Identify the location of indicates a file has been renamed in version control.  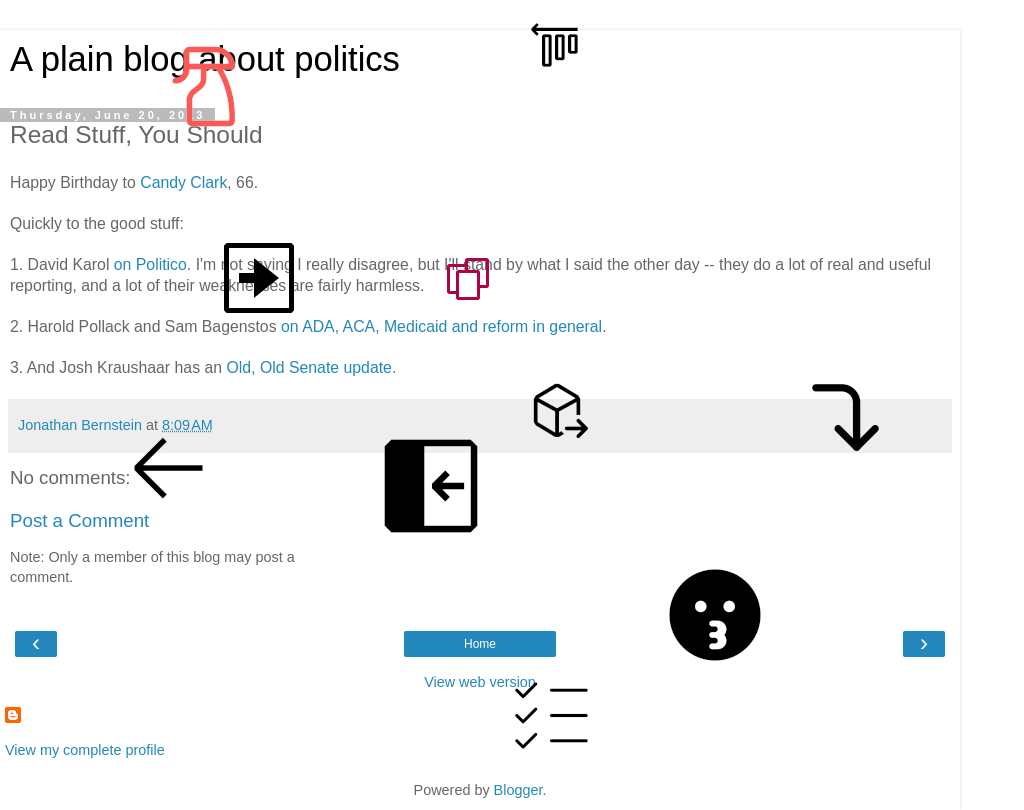
(259, 278).